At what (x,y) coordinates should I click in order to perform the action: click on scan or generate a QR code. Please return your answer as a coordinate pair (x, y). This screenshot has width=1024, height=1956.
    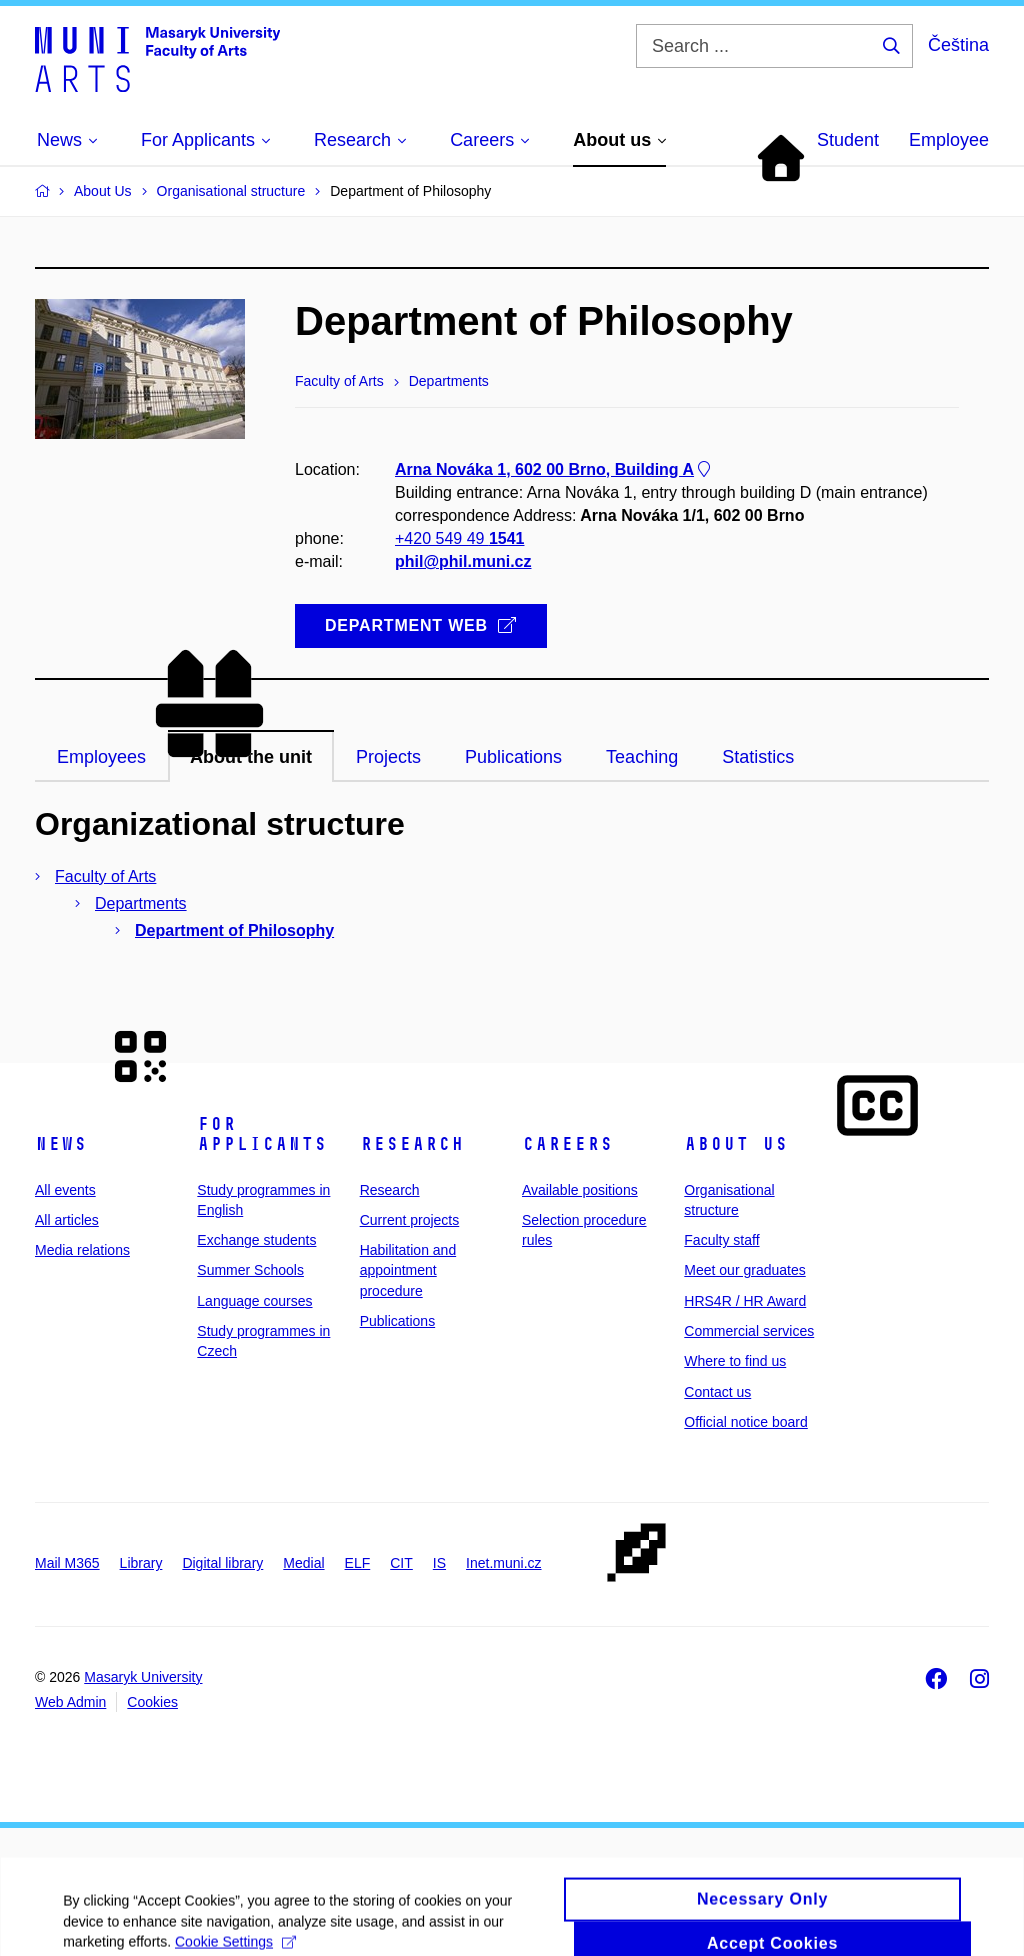
    Looking at the image, I should click on (140, 1056).